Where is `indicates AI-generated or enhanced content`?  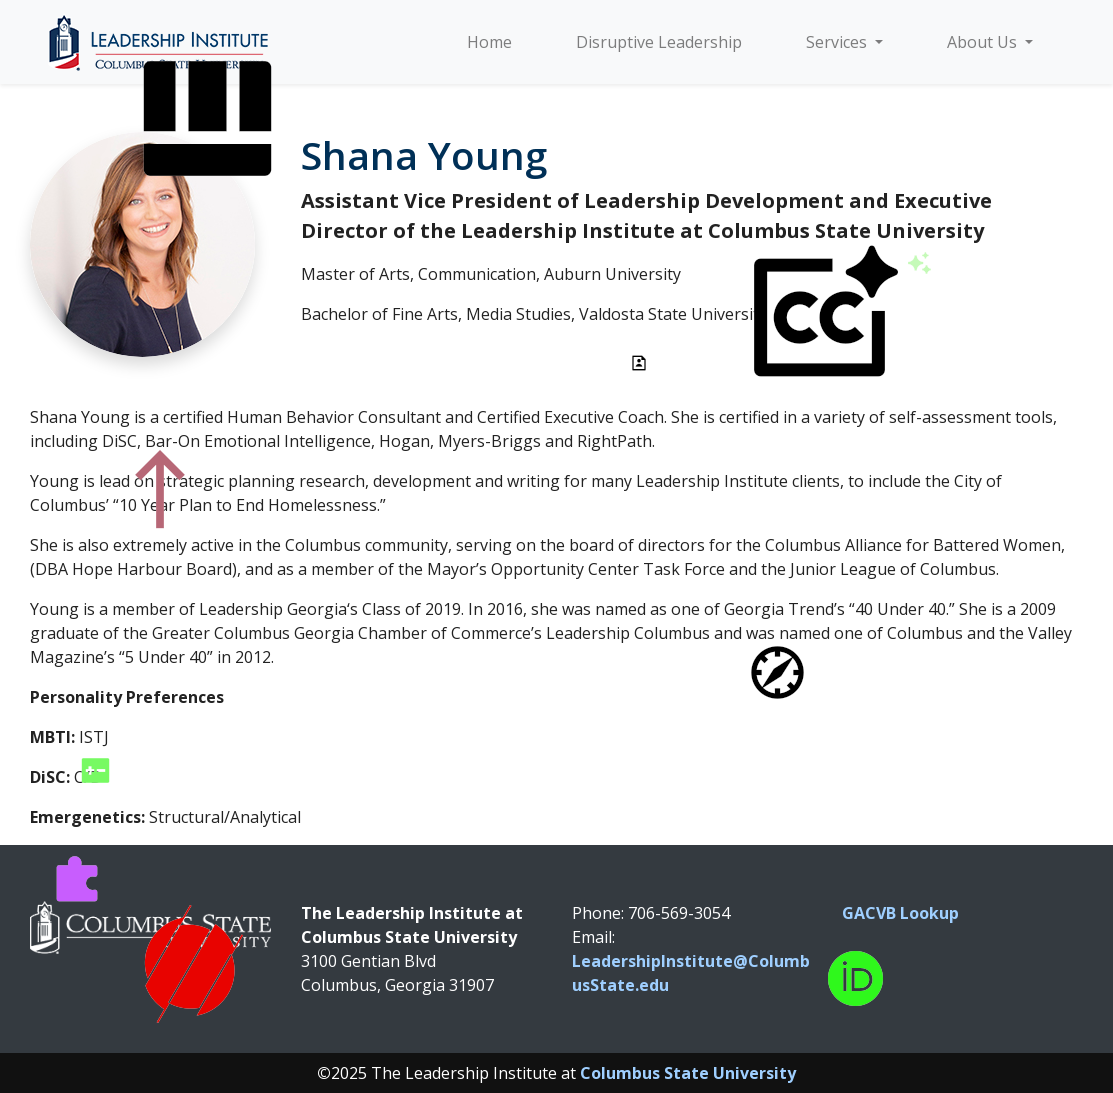 indicates AI-generated or enhanced content is located at coordinates (920, 263).